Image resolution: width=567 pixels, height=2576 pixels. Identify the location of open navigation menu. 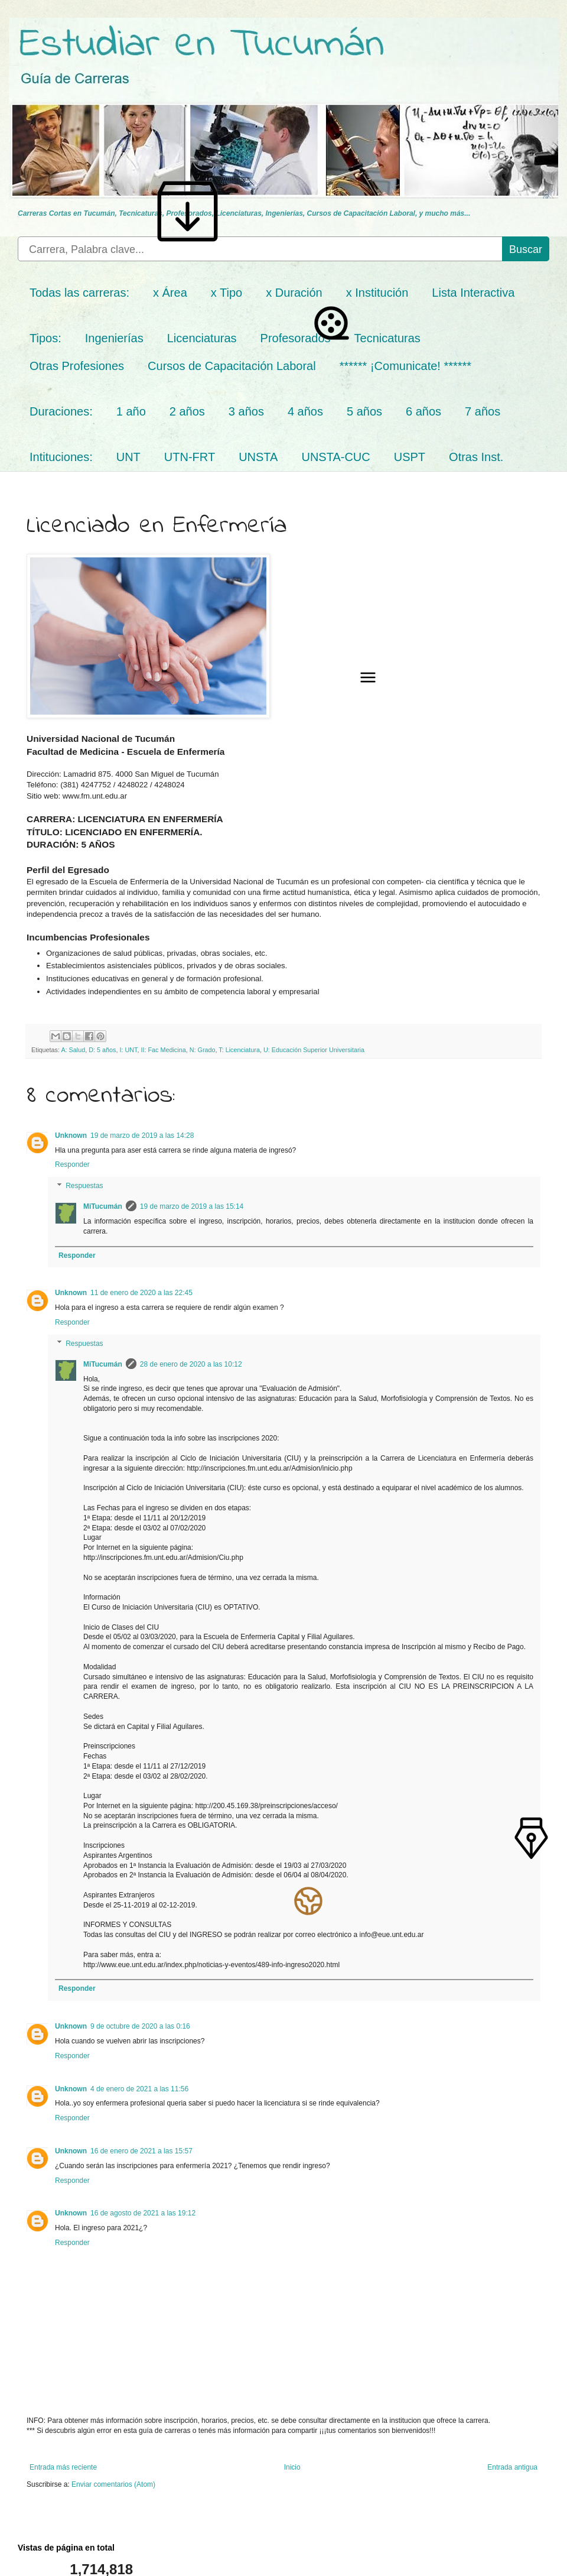
(368, 677).